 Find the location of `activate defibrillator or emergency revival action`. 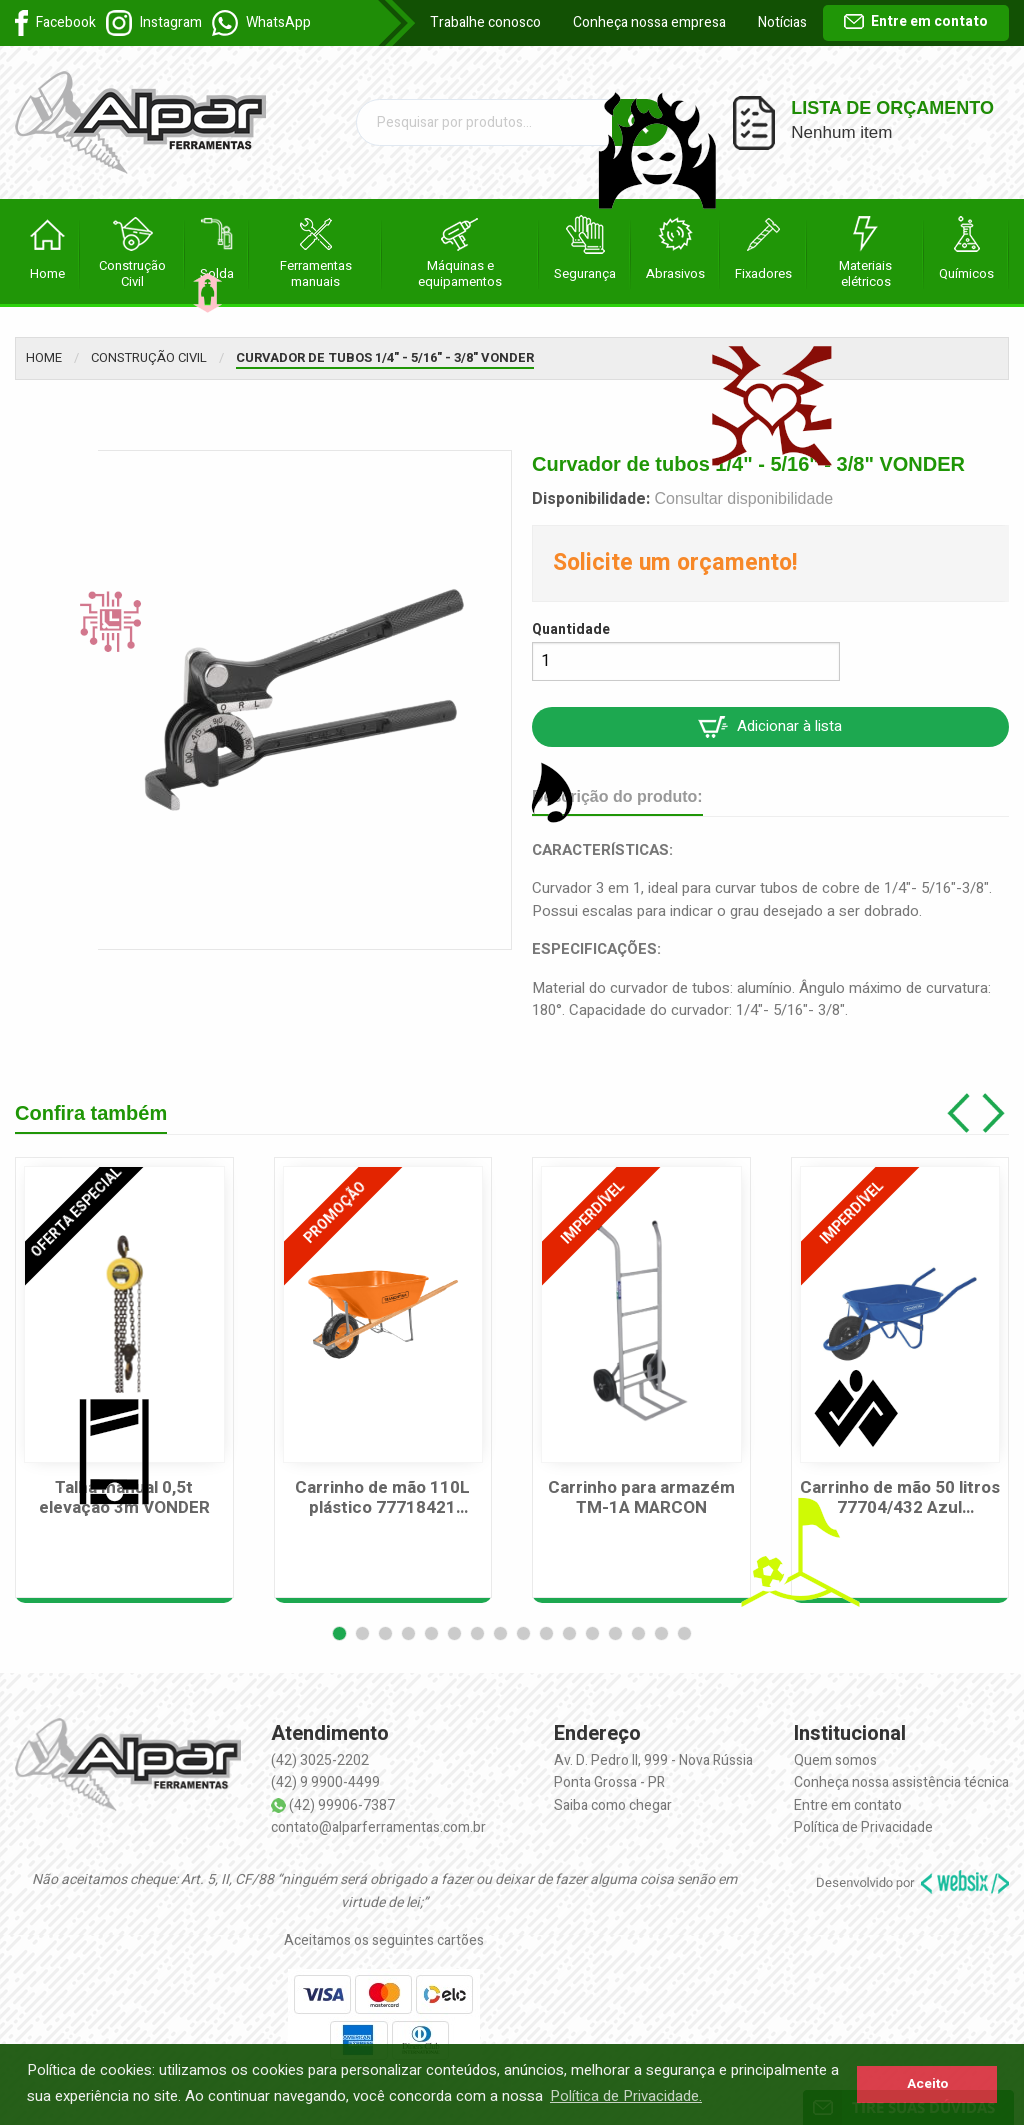

activate defibrillator or emergency revival action is located at coordinates (771, 405).